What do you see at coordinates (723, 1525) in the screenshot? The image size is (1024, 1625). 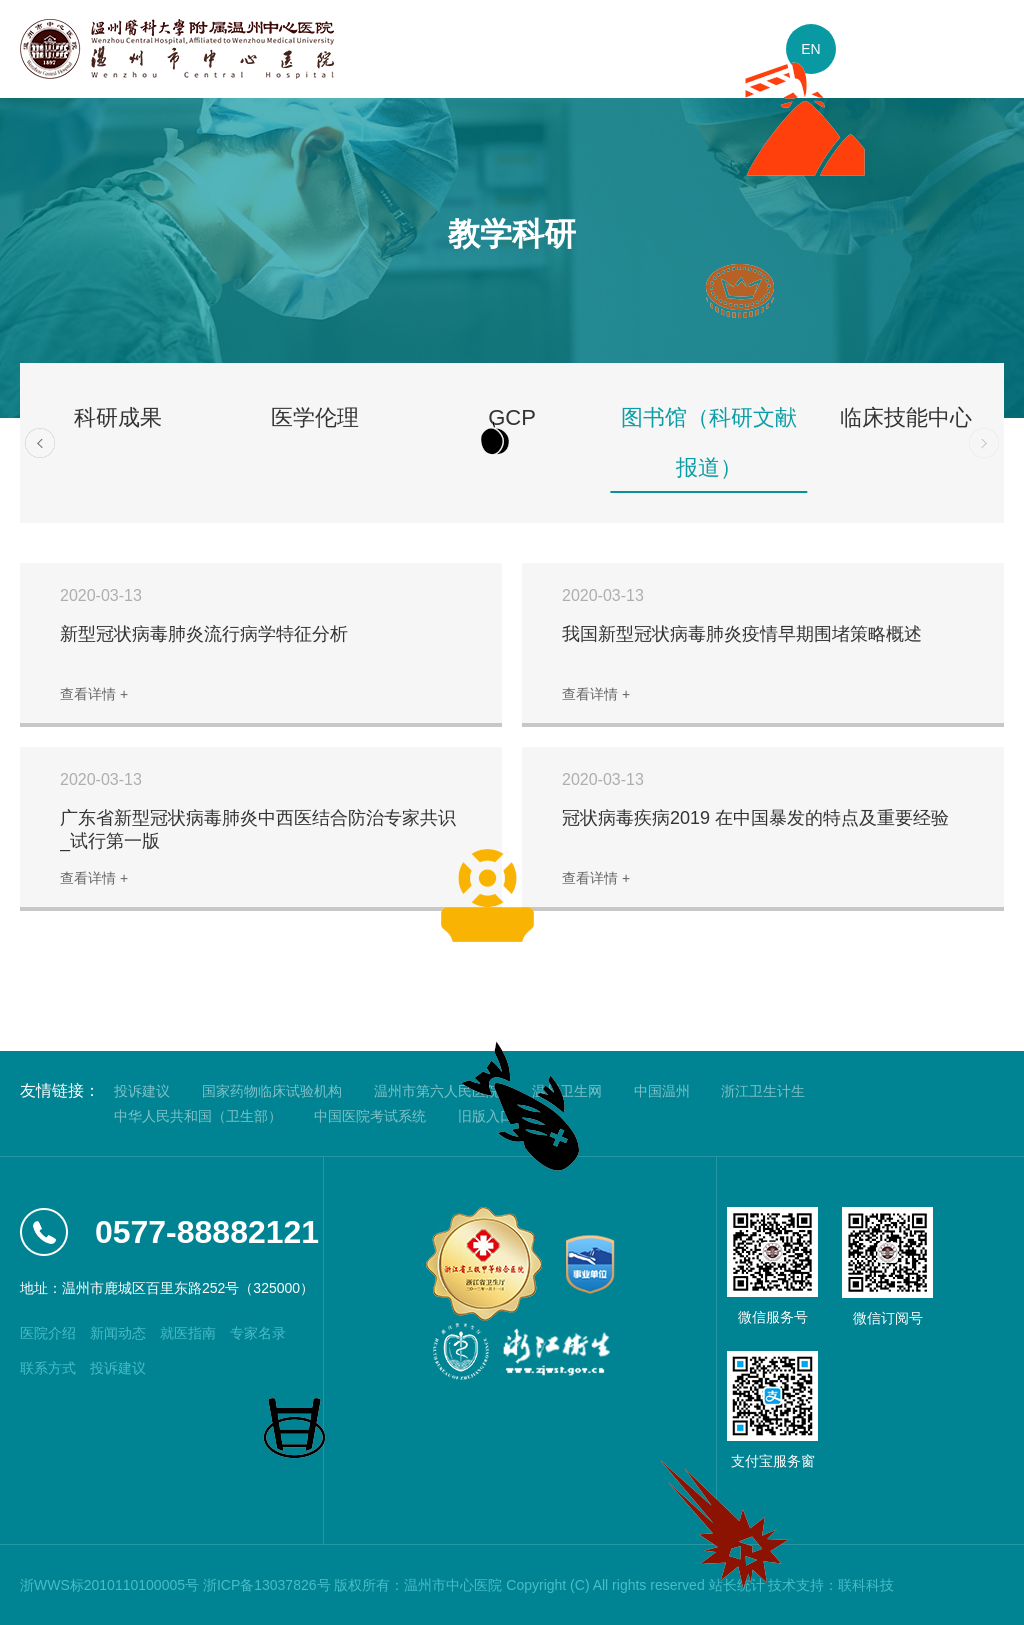 I see `indicates a meteor shower or cosmic event in-game` at bounding box center [723, 1525].